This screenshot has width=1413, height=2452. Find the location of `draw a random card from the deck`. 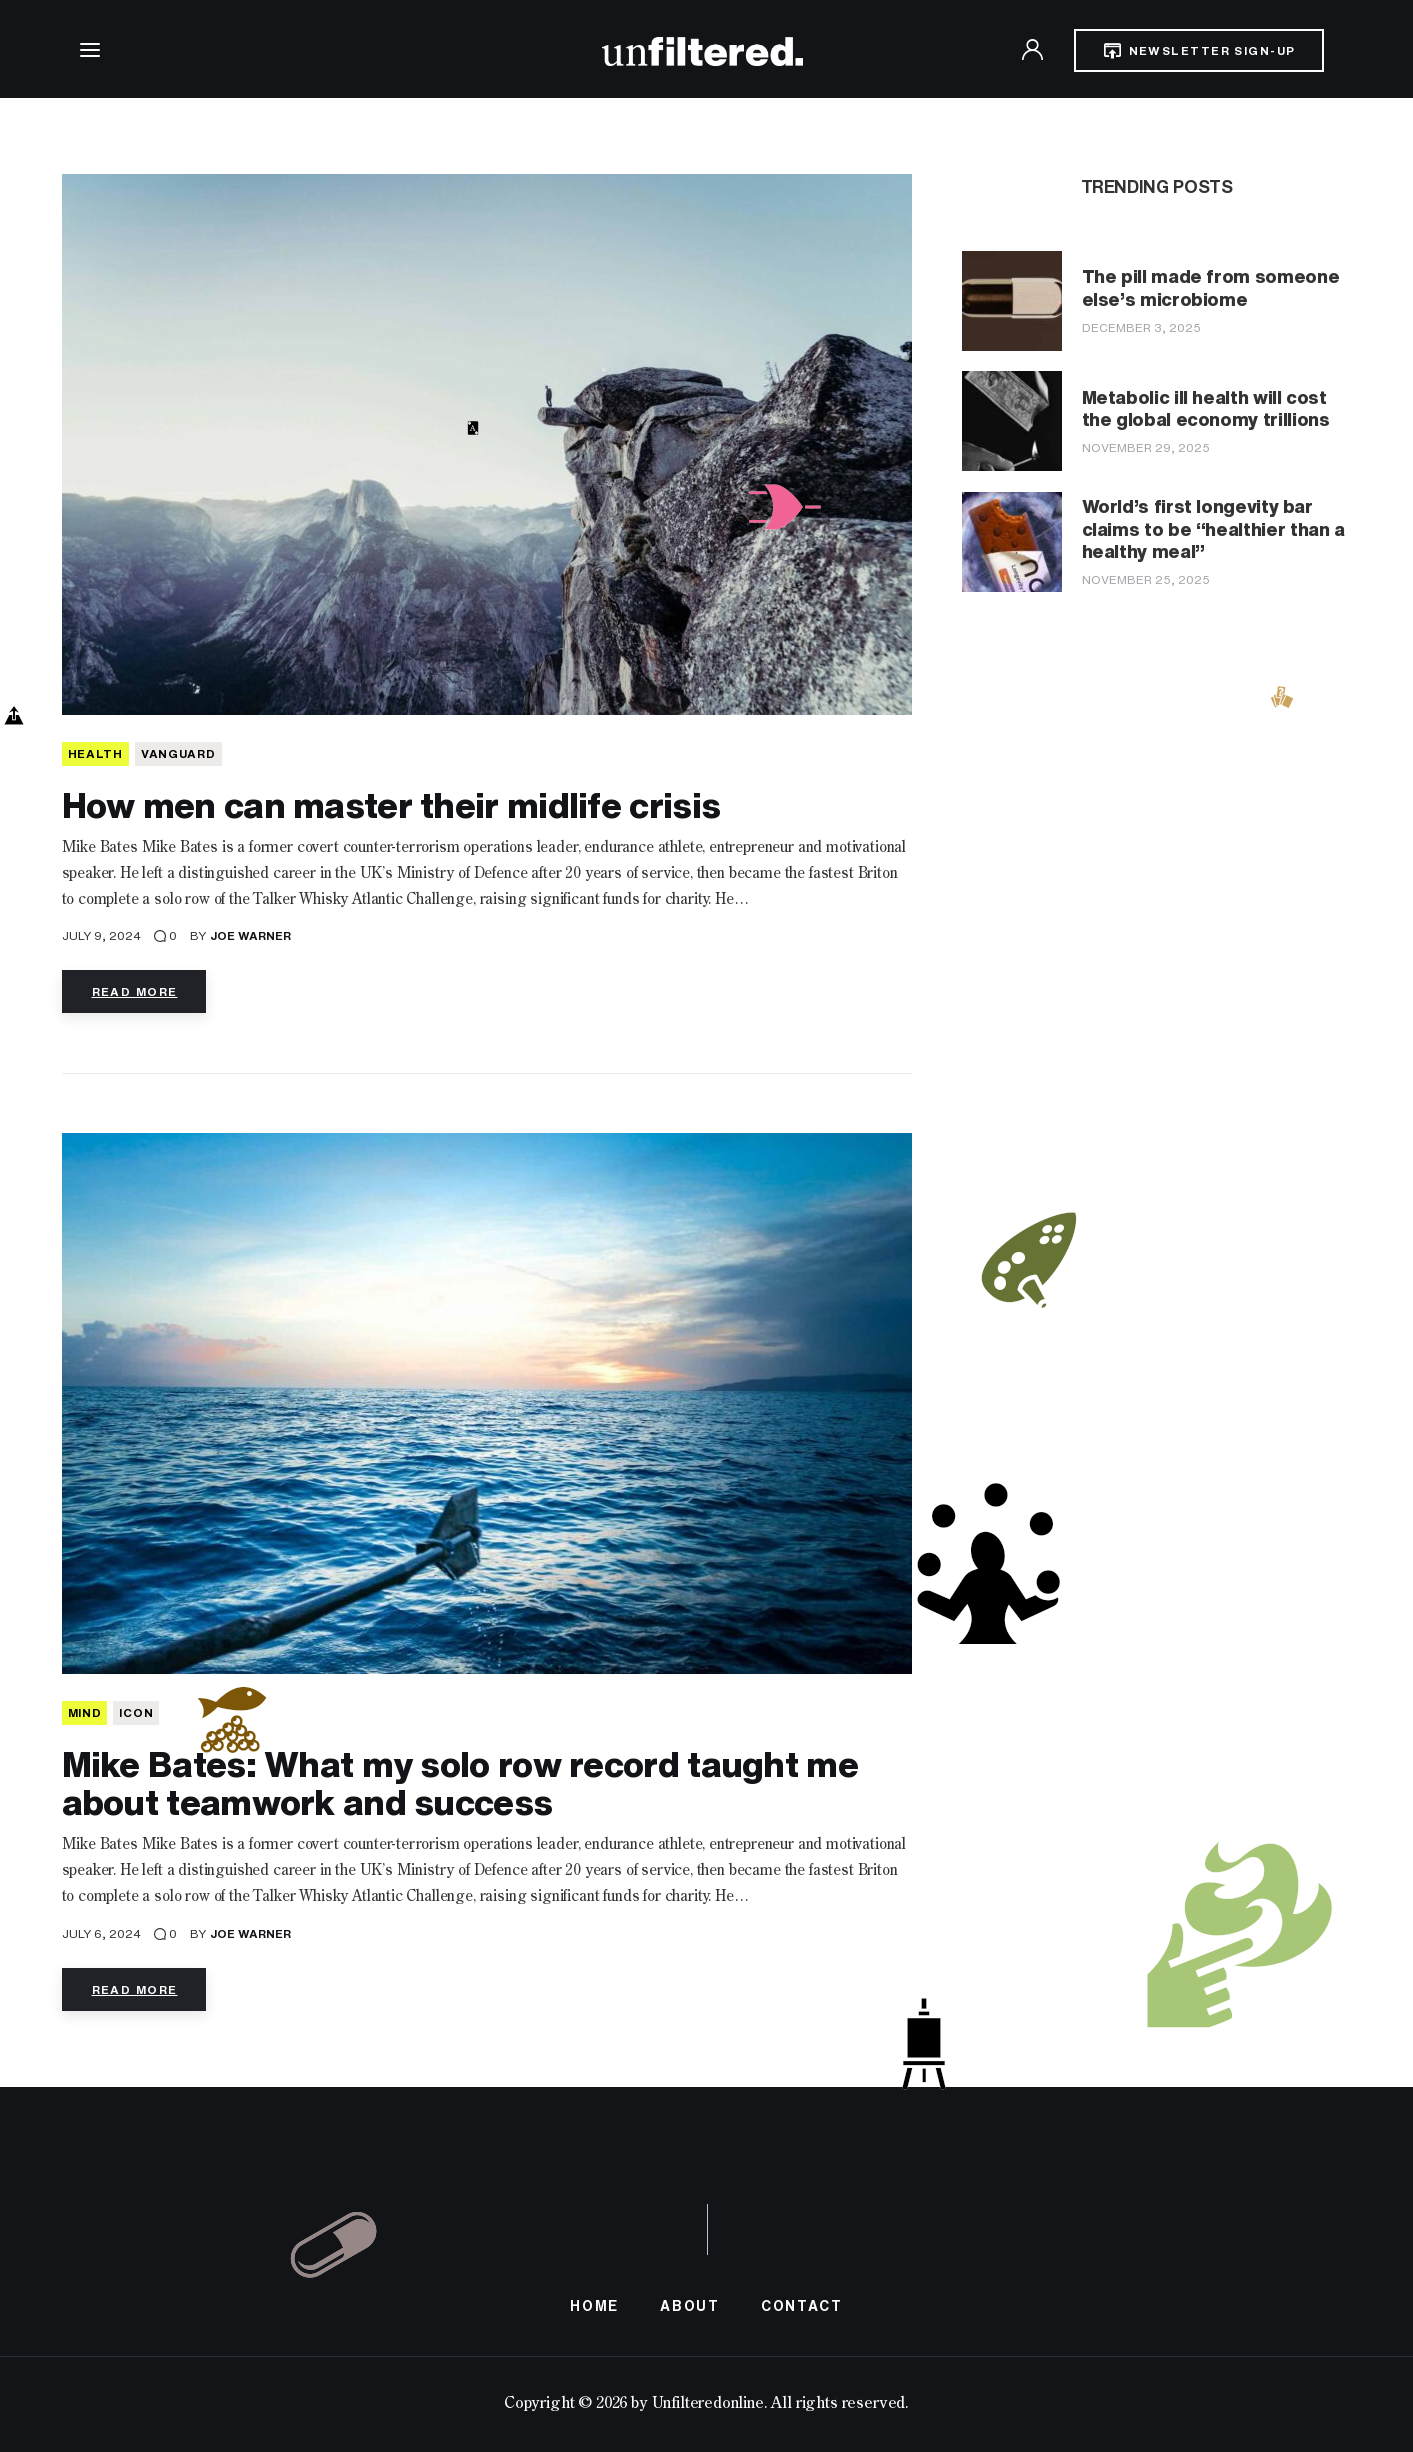

draw a random card from the deck is located at coordinates (1282, 697).